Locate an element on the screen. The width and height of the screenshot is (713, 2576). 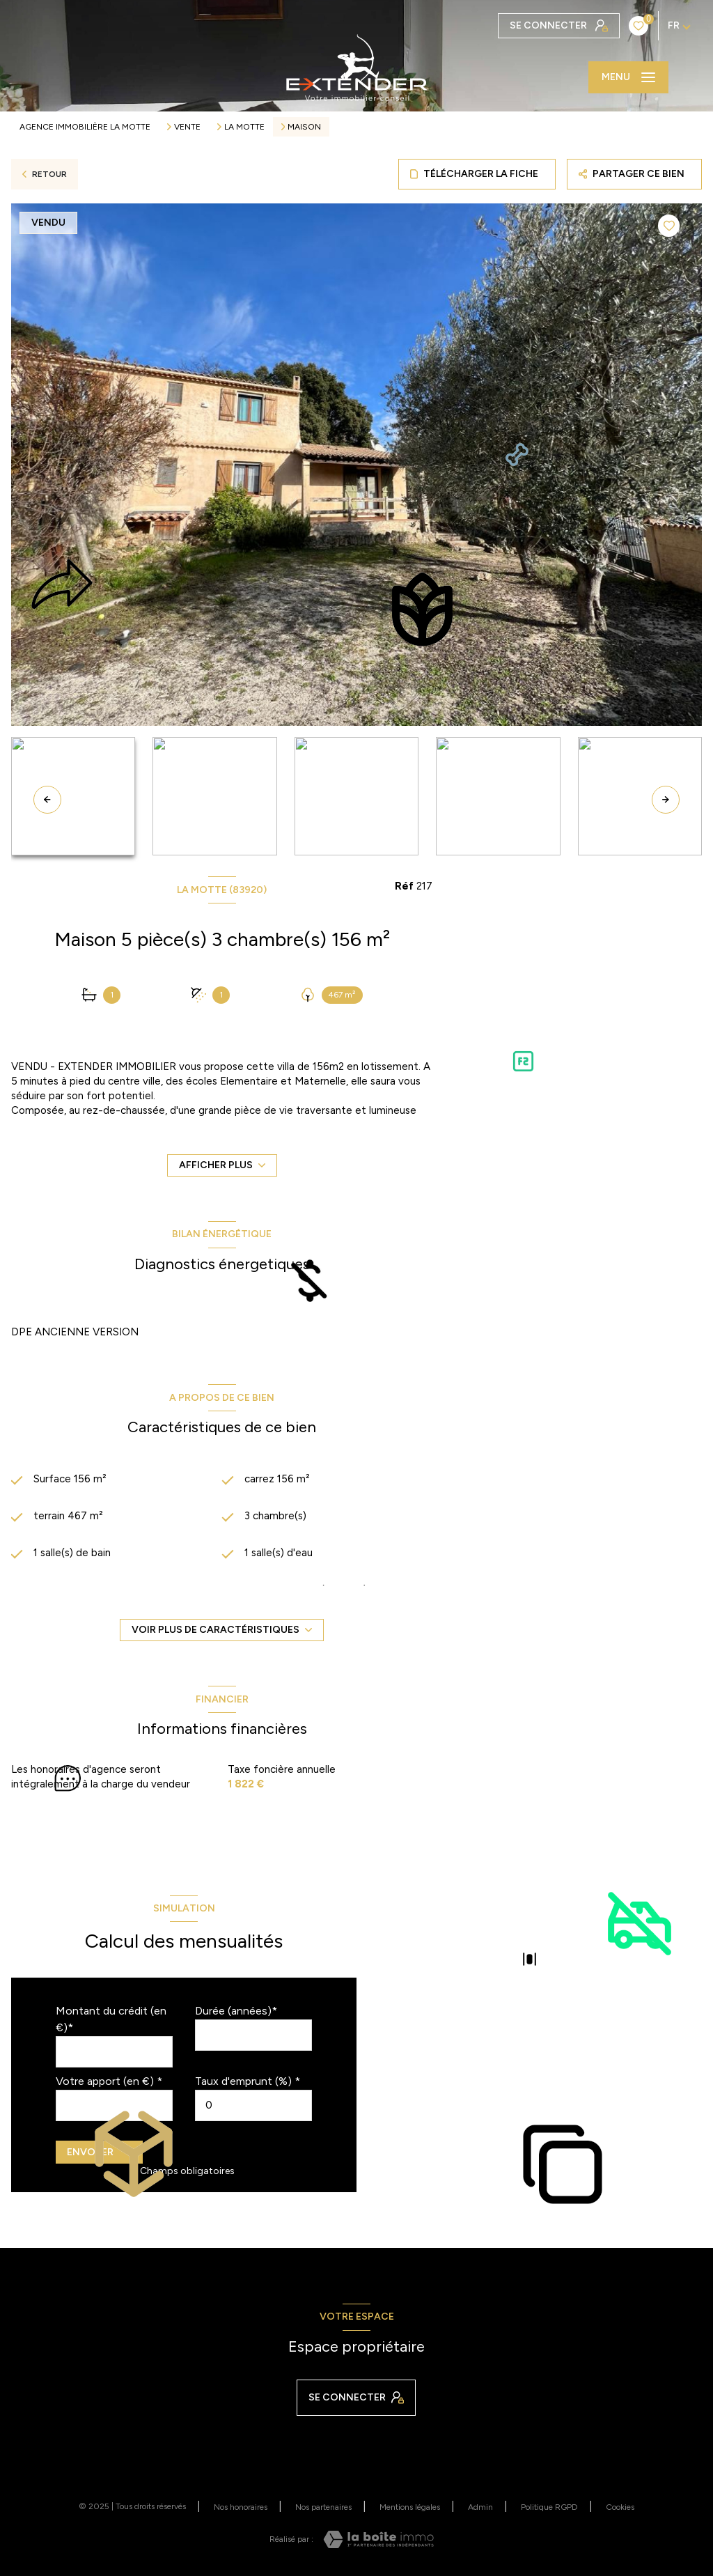
access pet-related features or settings is located at coordinates (517, 454).